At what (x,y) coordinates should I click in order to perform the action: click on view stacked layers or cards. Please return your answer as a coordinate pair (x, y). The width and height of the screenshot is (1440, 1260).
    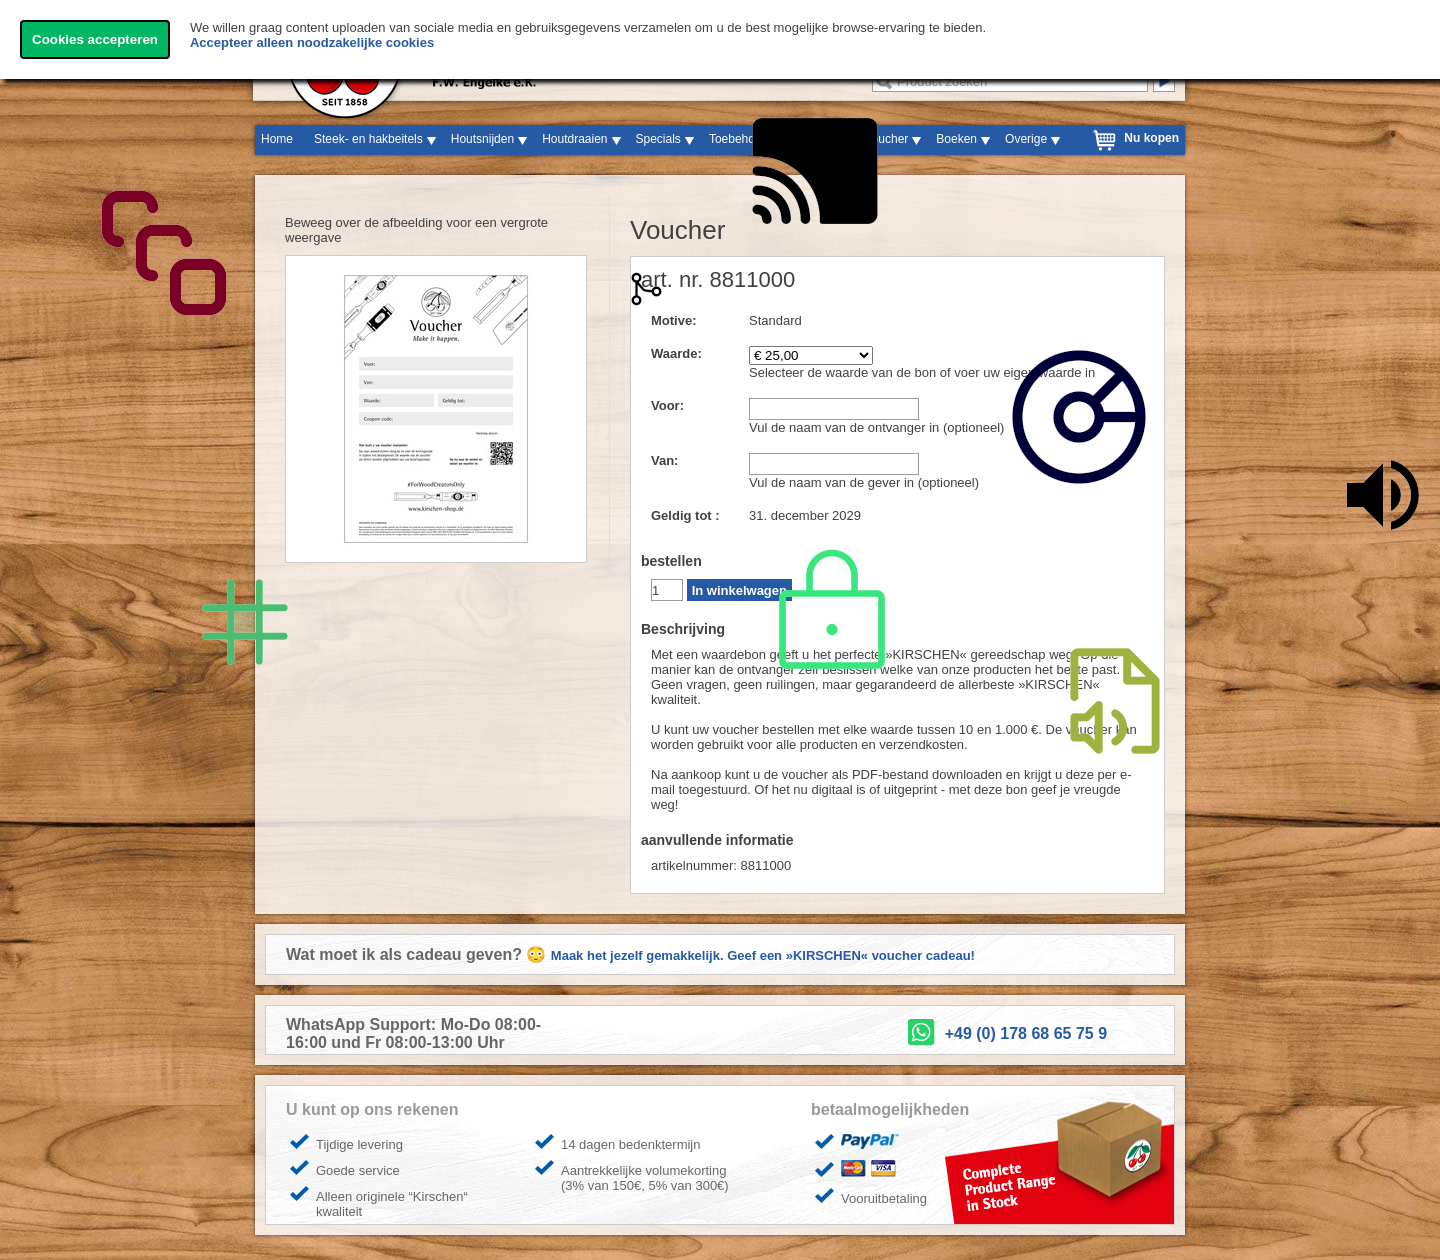
    Looking at the image, I should click on (164, 253).